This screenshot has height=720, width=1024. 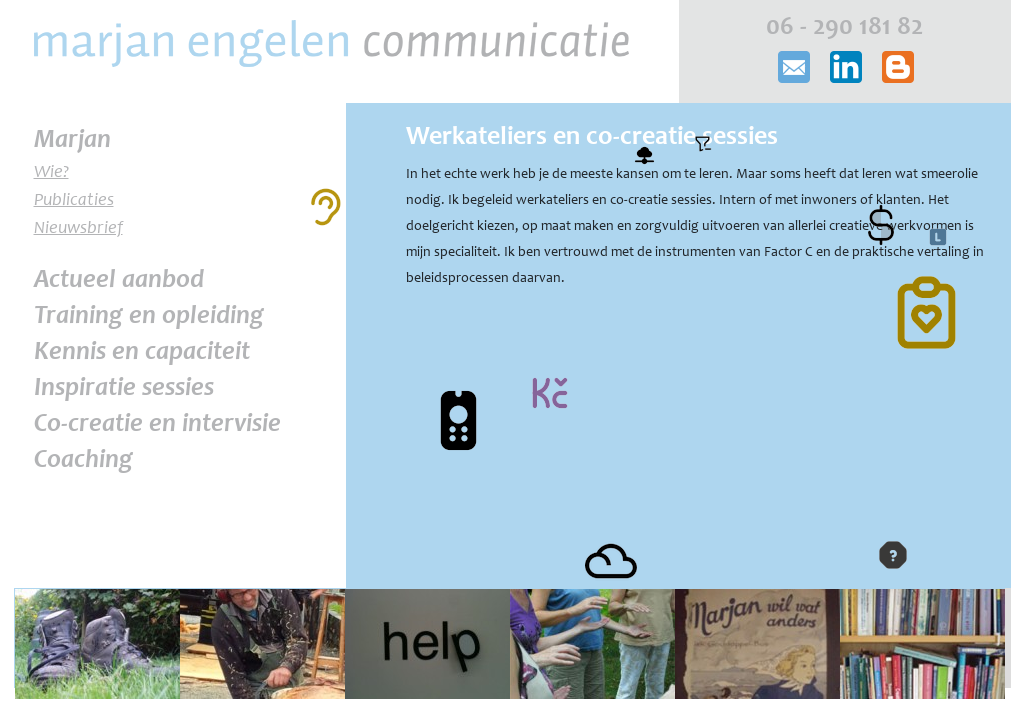 What do you see at coordinates (550, 393) in the screenshot?
I see `select czech koruna as currency` at bounding box center [550, 393].